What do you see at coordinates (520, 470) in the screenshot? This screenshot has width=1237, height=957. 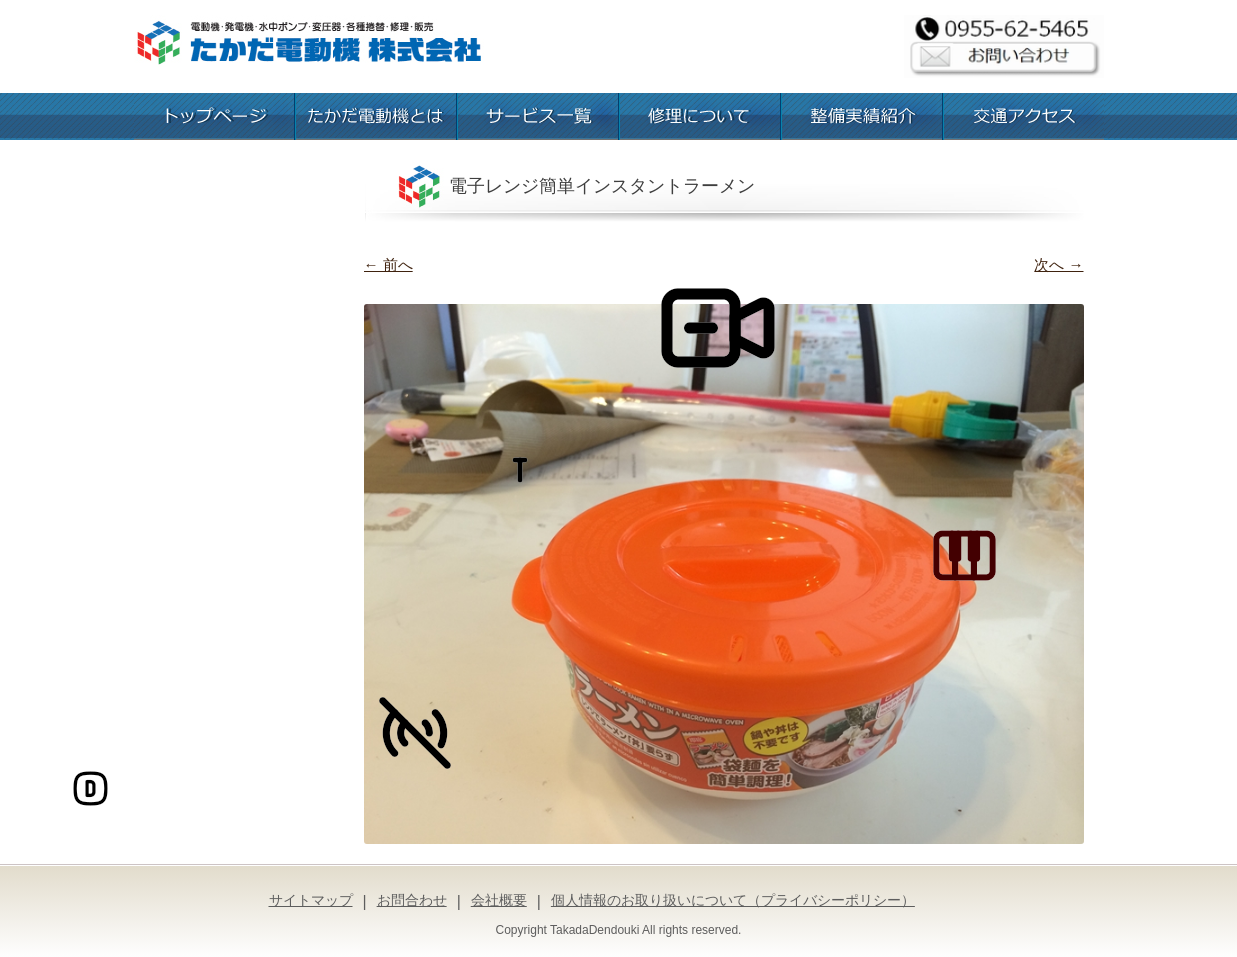 I see `text formatting option for title case` at bounding box center [520, 470].